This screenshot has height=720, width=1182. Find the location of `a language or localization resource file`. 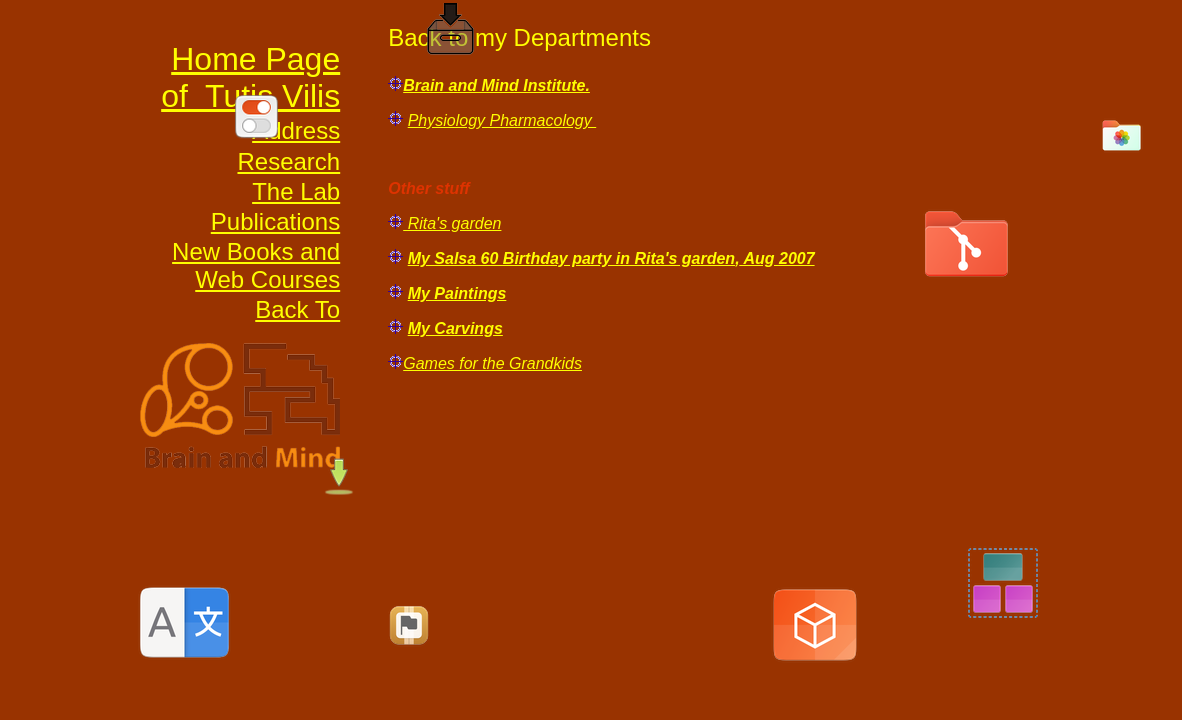

a language or localization resource file is located at coordinates (409, 626).